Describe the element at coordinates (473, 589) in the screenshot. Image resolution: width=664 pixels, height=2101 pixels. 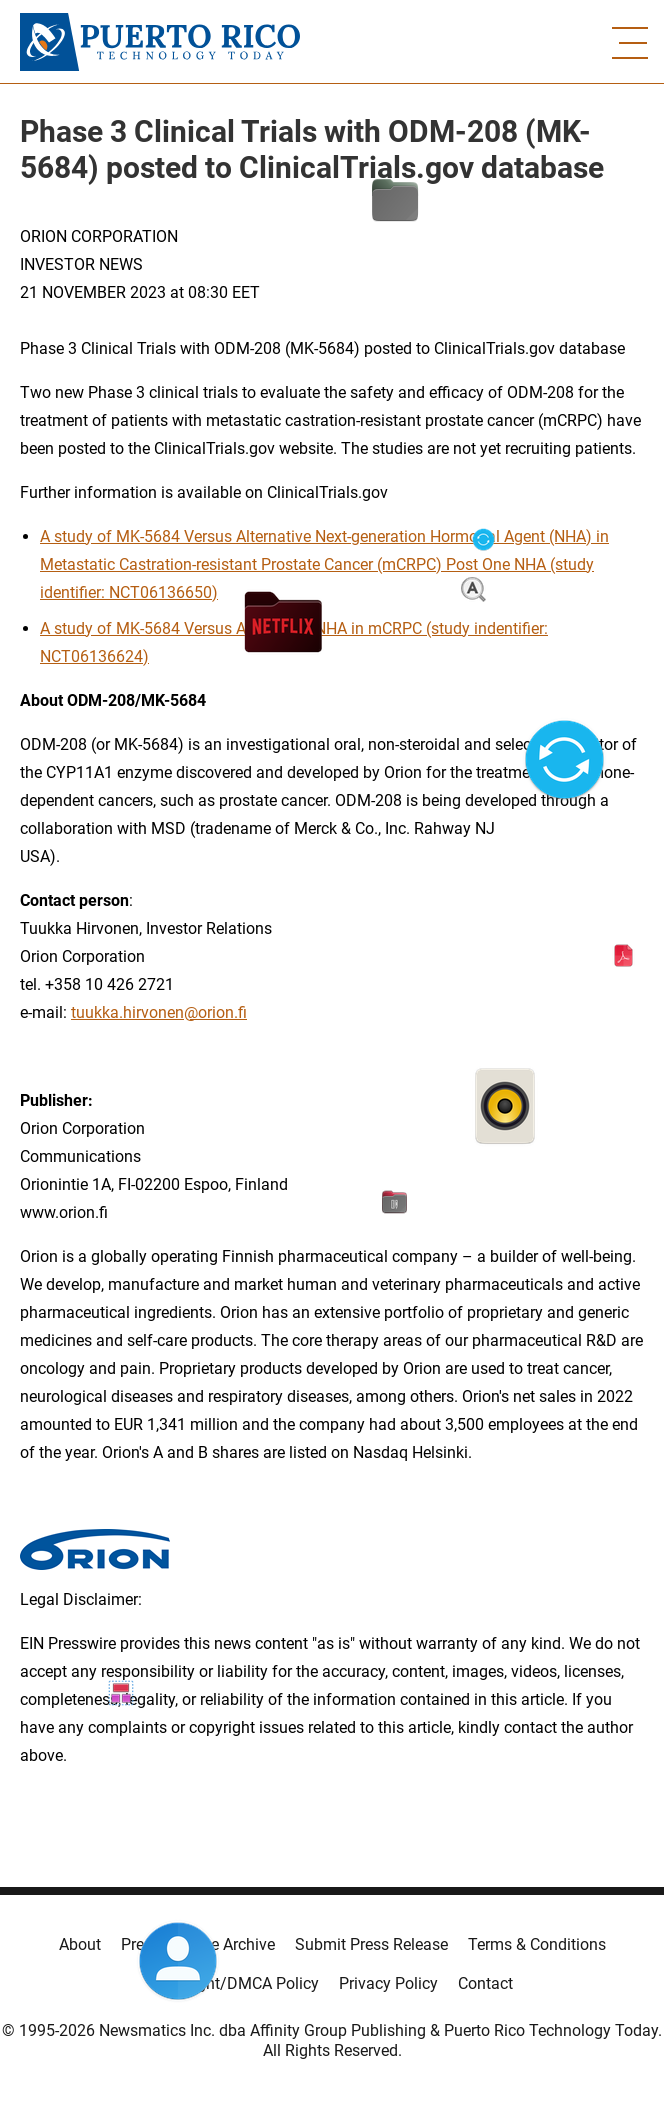
I see `search for files or documents` at that location.